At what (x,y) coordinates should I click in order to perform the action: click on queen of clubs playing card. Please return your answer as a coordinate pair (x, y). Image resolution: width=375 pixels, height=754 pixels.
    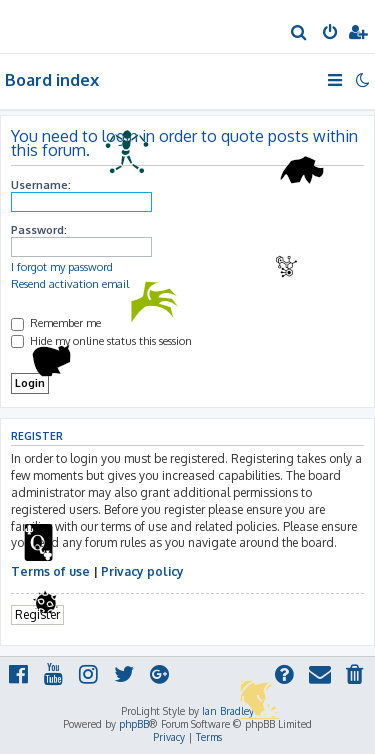
    Looking at the image, I should click on (38, 542).